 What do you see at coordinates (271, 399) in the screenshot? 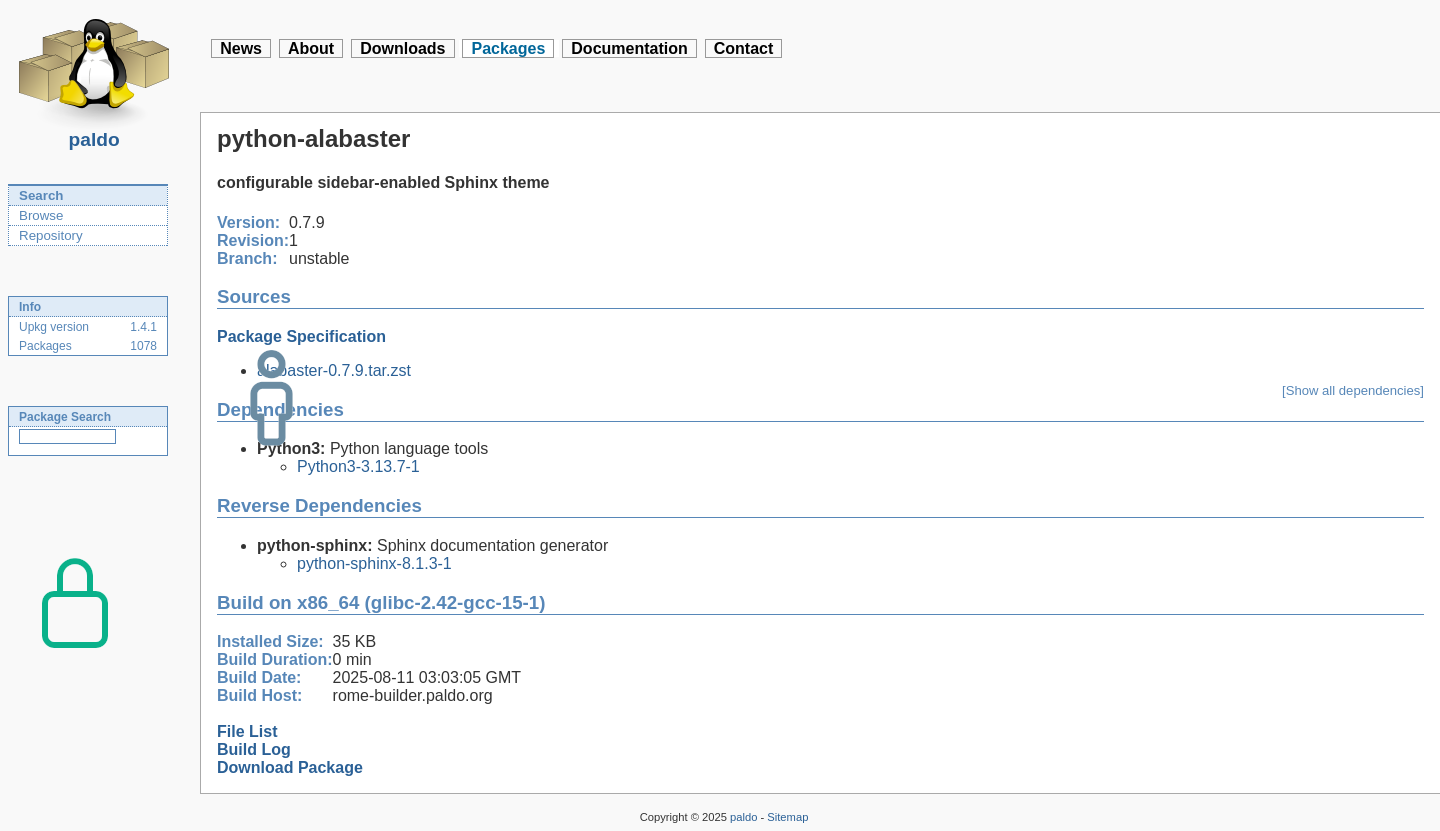
I see `view your profile` at bounding box center [271, 399].